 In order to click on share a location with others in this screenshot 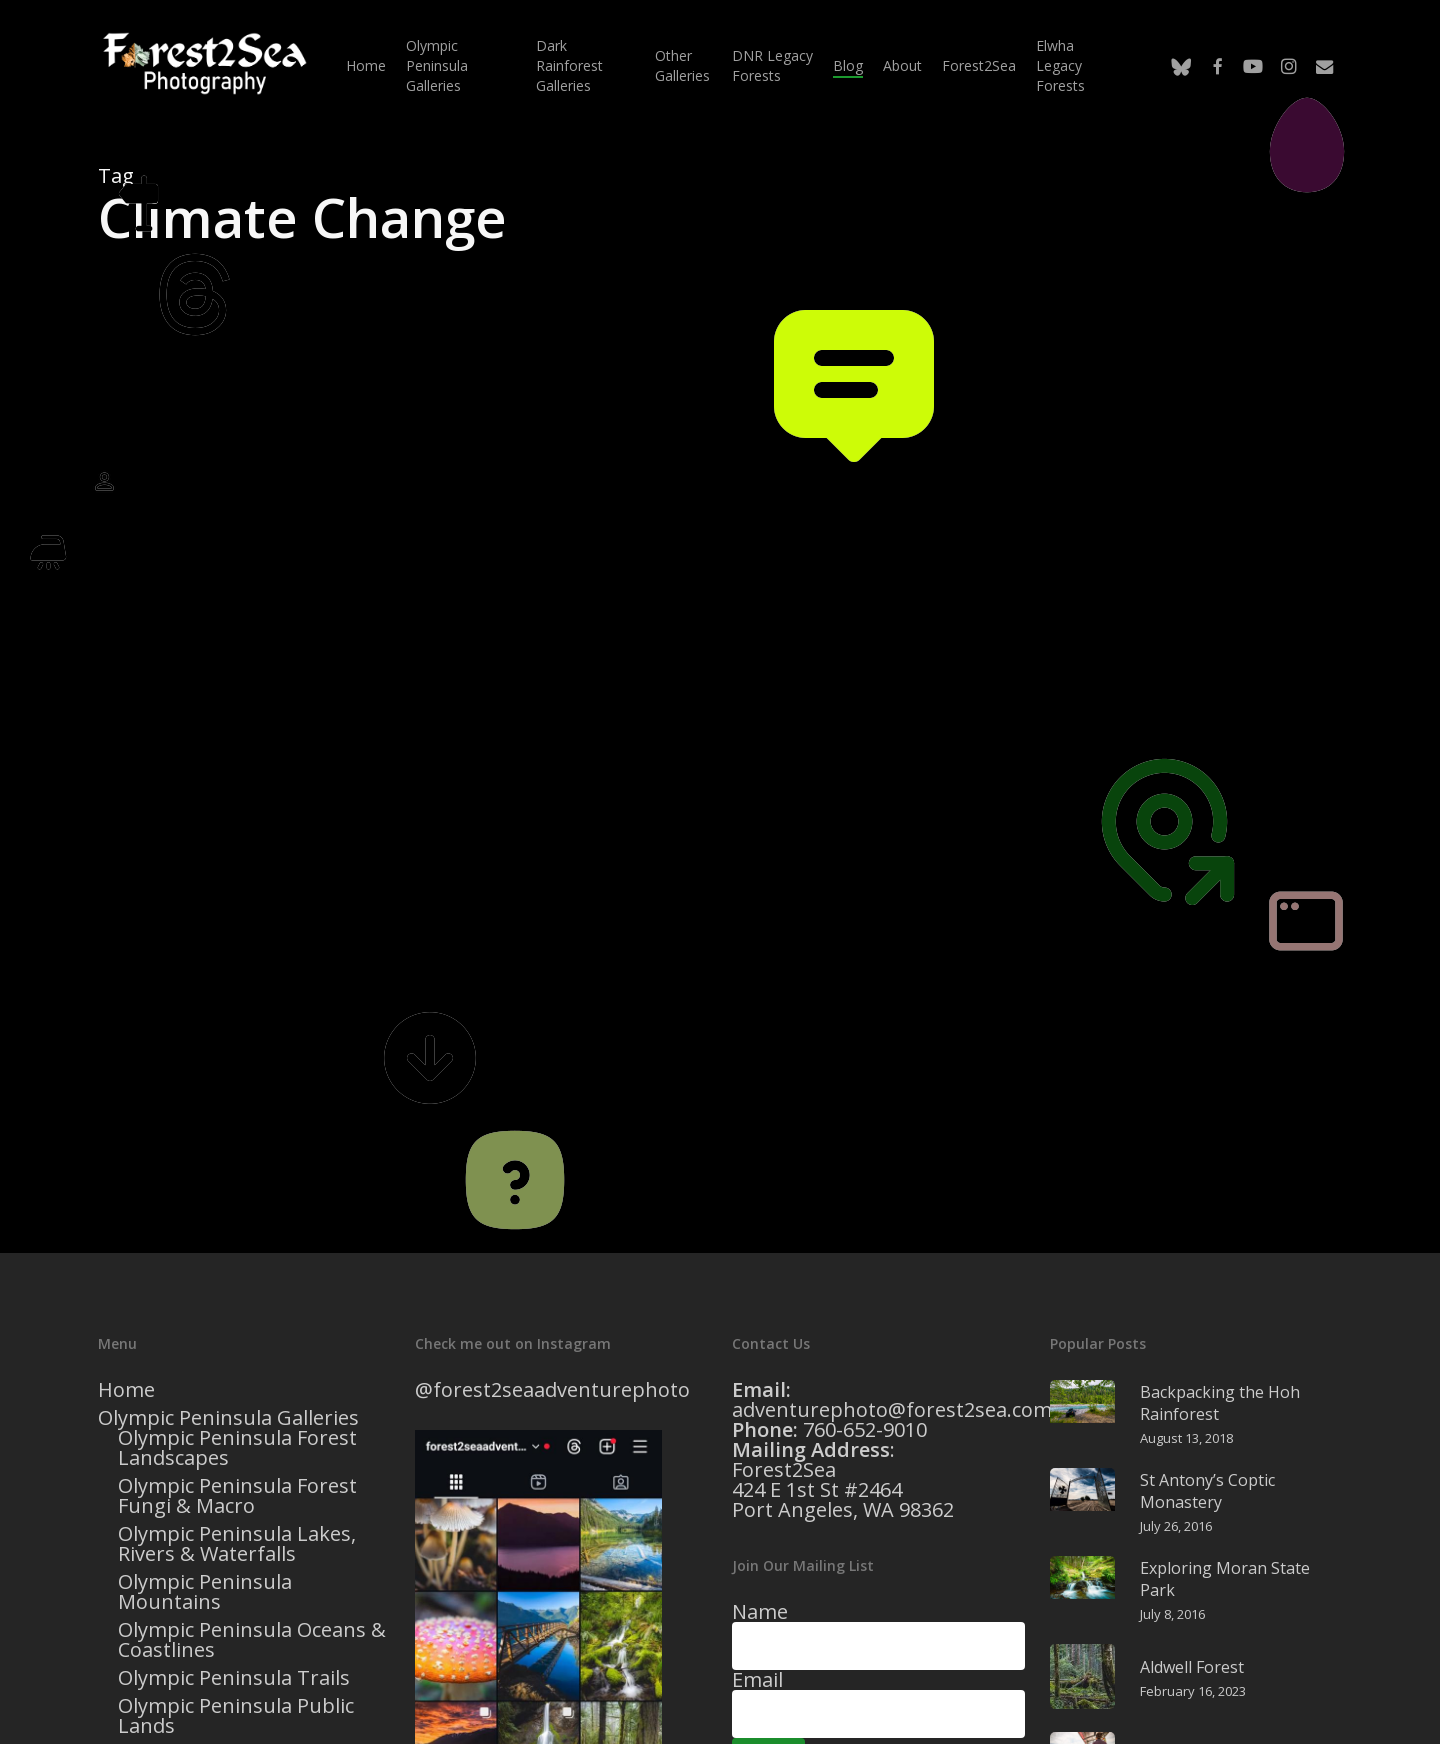, I will do `click(1164, 828)`.